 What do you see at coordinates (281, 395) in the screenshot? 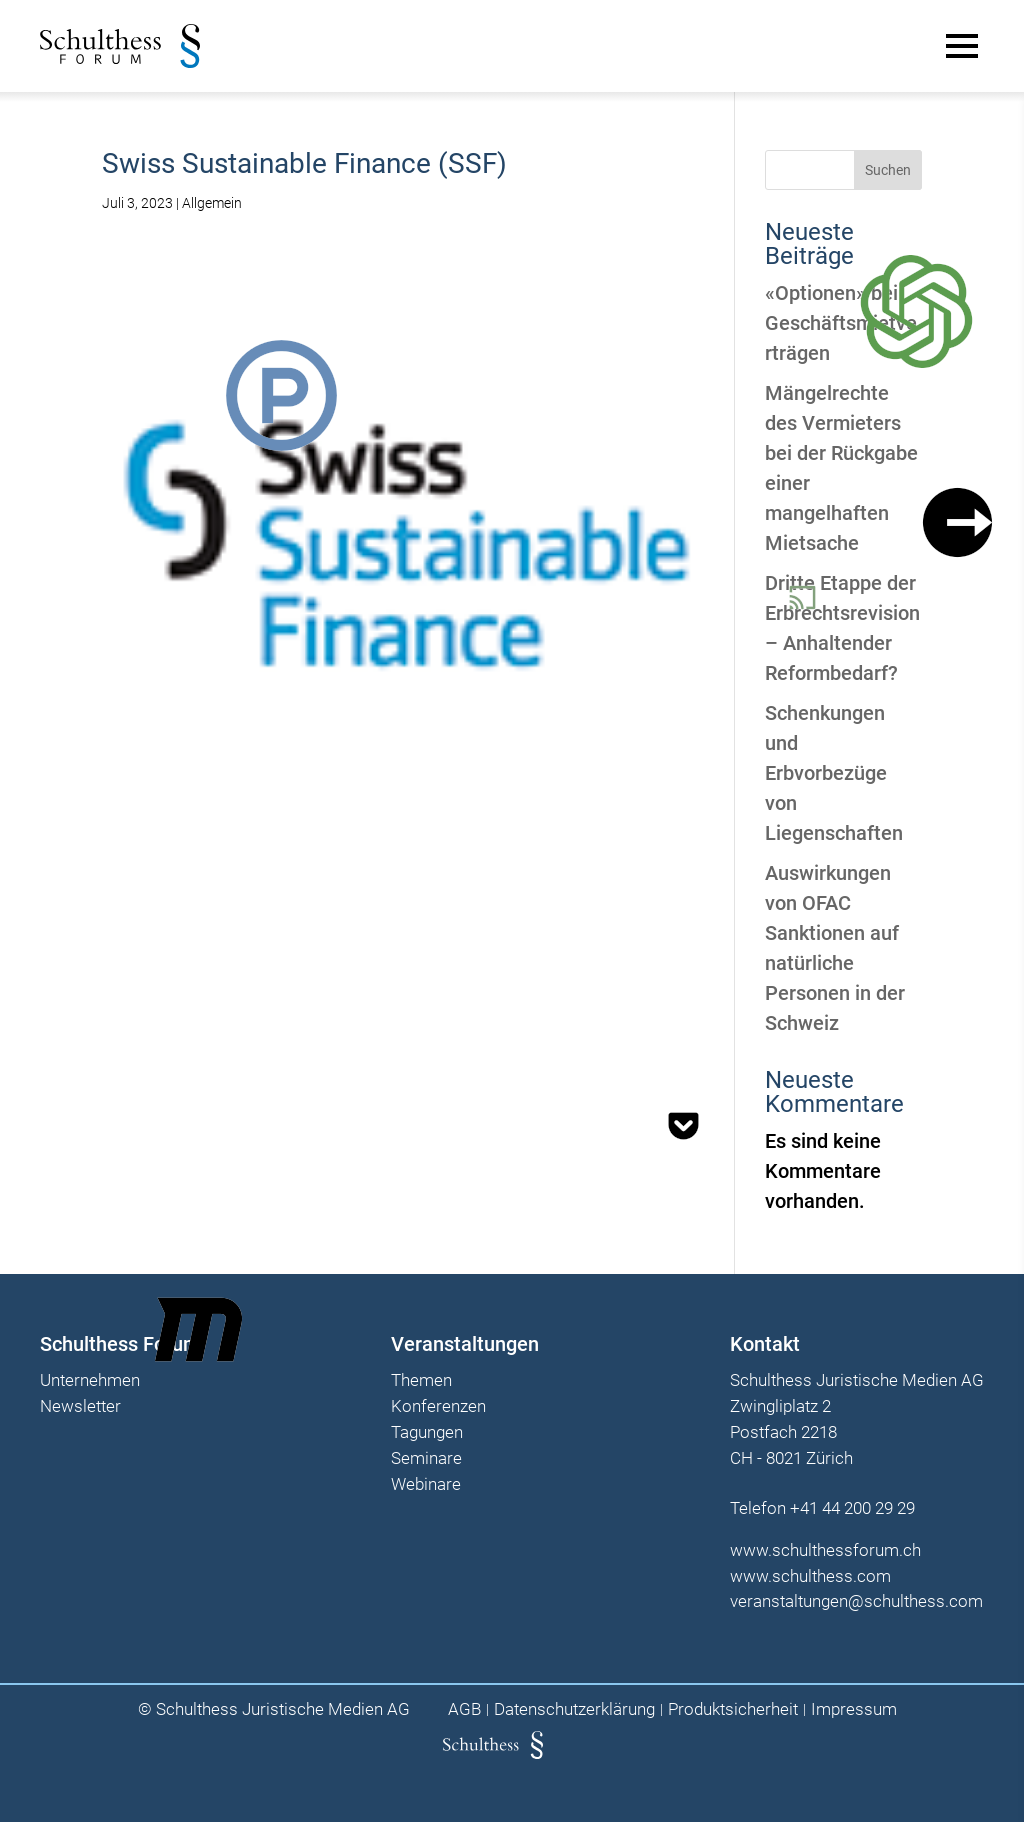
I see `visit Product Hunt website` at bounding box center [281, 395].